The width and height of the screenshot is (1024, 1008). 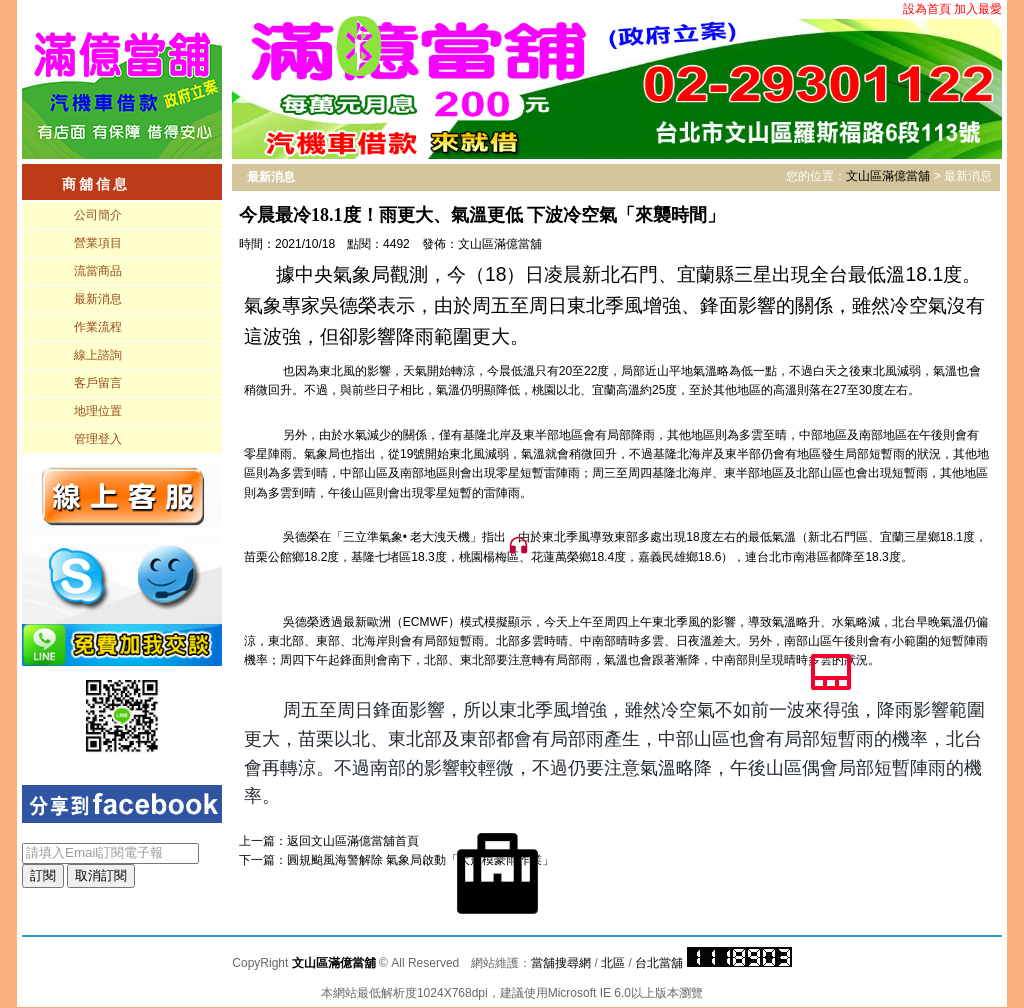 What do you see at coordinates (497, 877) in the screenshot?
I see `access work or business documents` at bounding box center [497, 877].